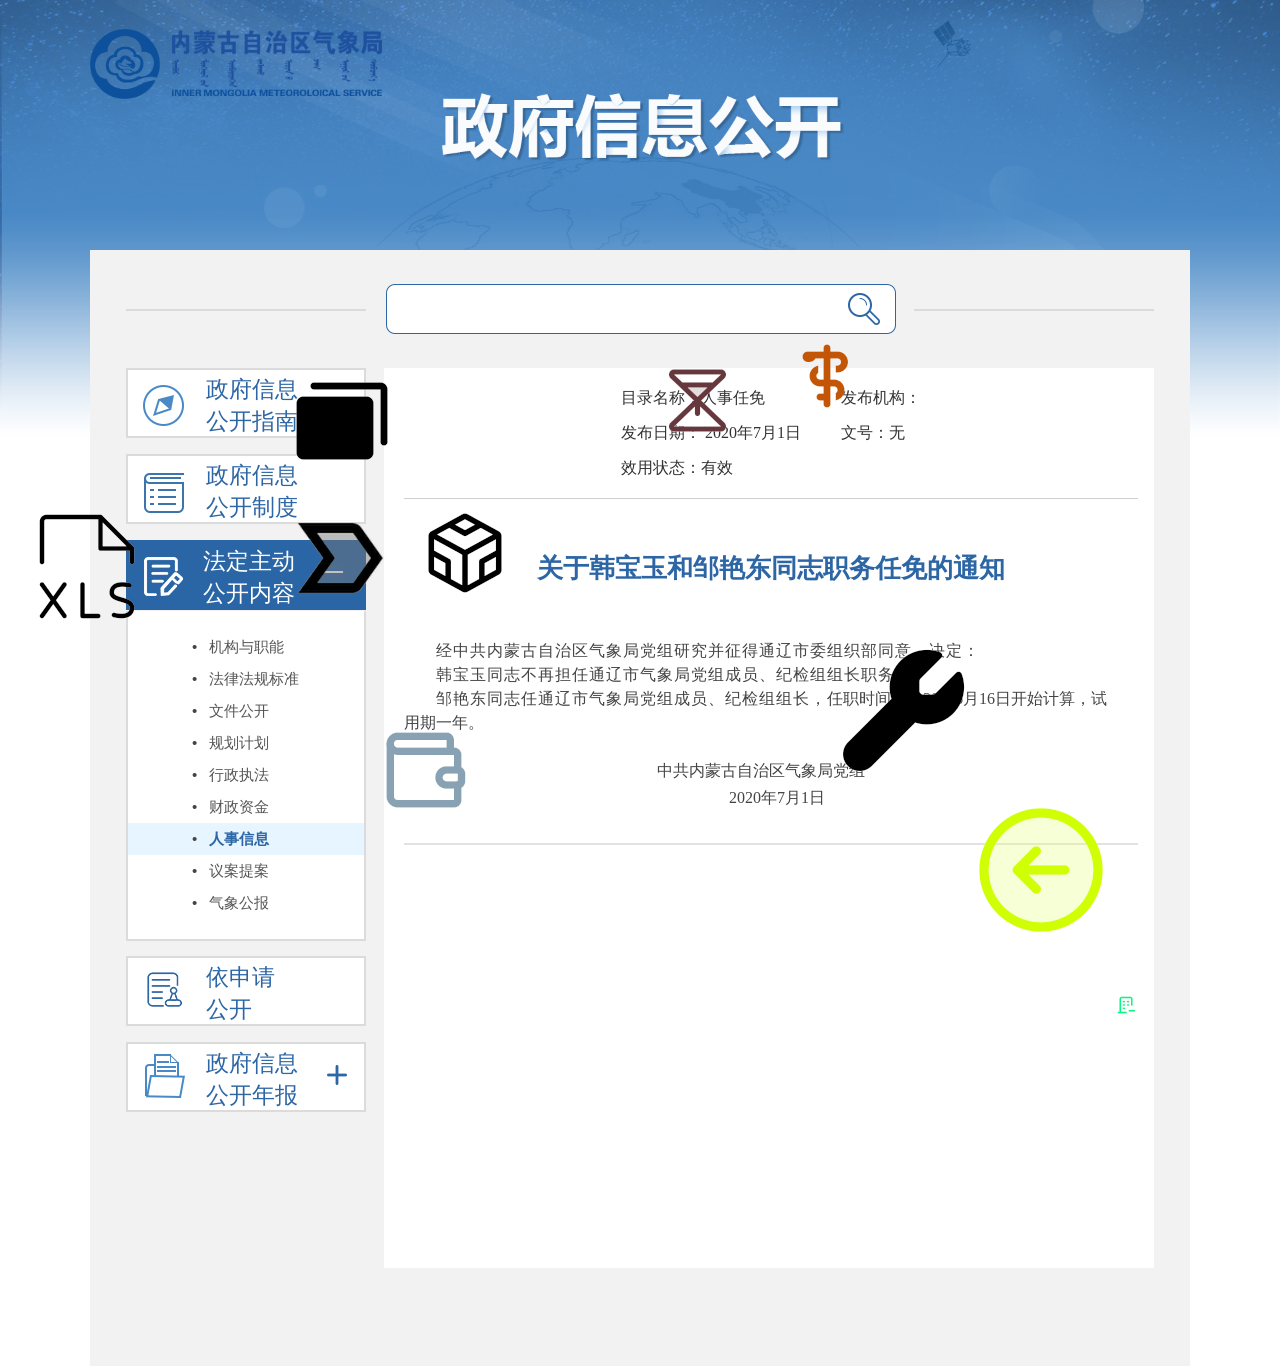 This screenshot has width=1280, height=1366. What do you see at coordinates (1041, 870) in the screenshot?
I see `go back to the previous screen` at bounding box center [1041, 870].